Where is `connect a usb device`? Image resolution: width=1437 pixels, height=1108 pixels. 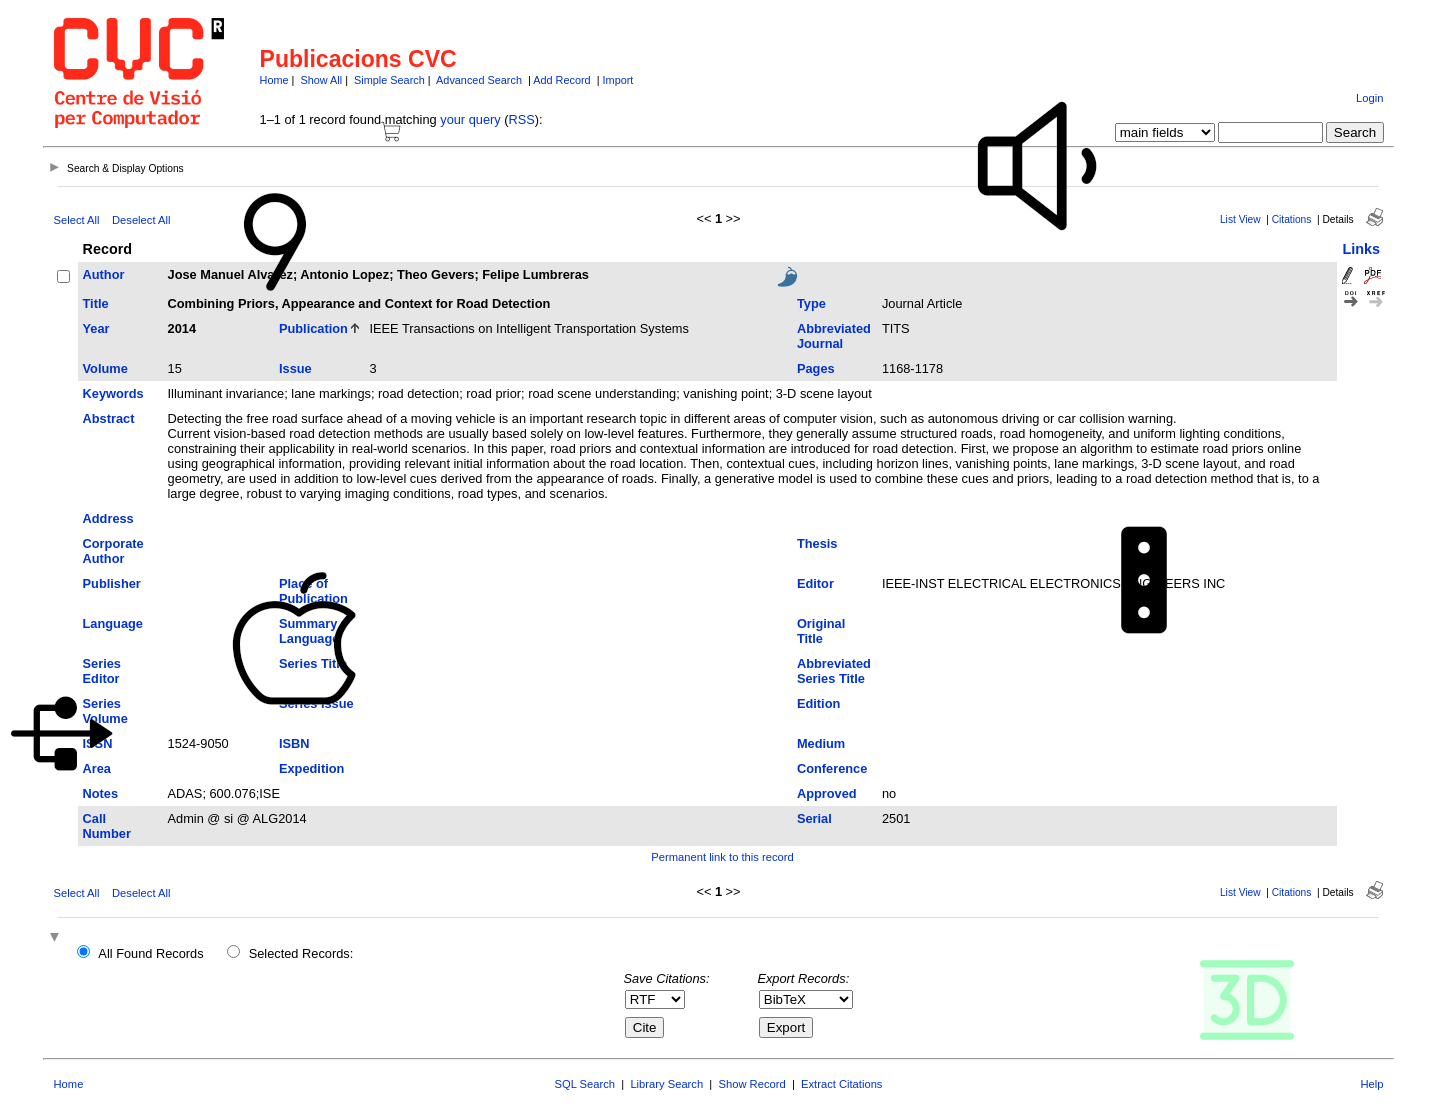 connect a usb device is located at coordinates (62, 733).